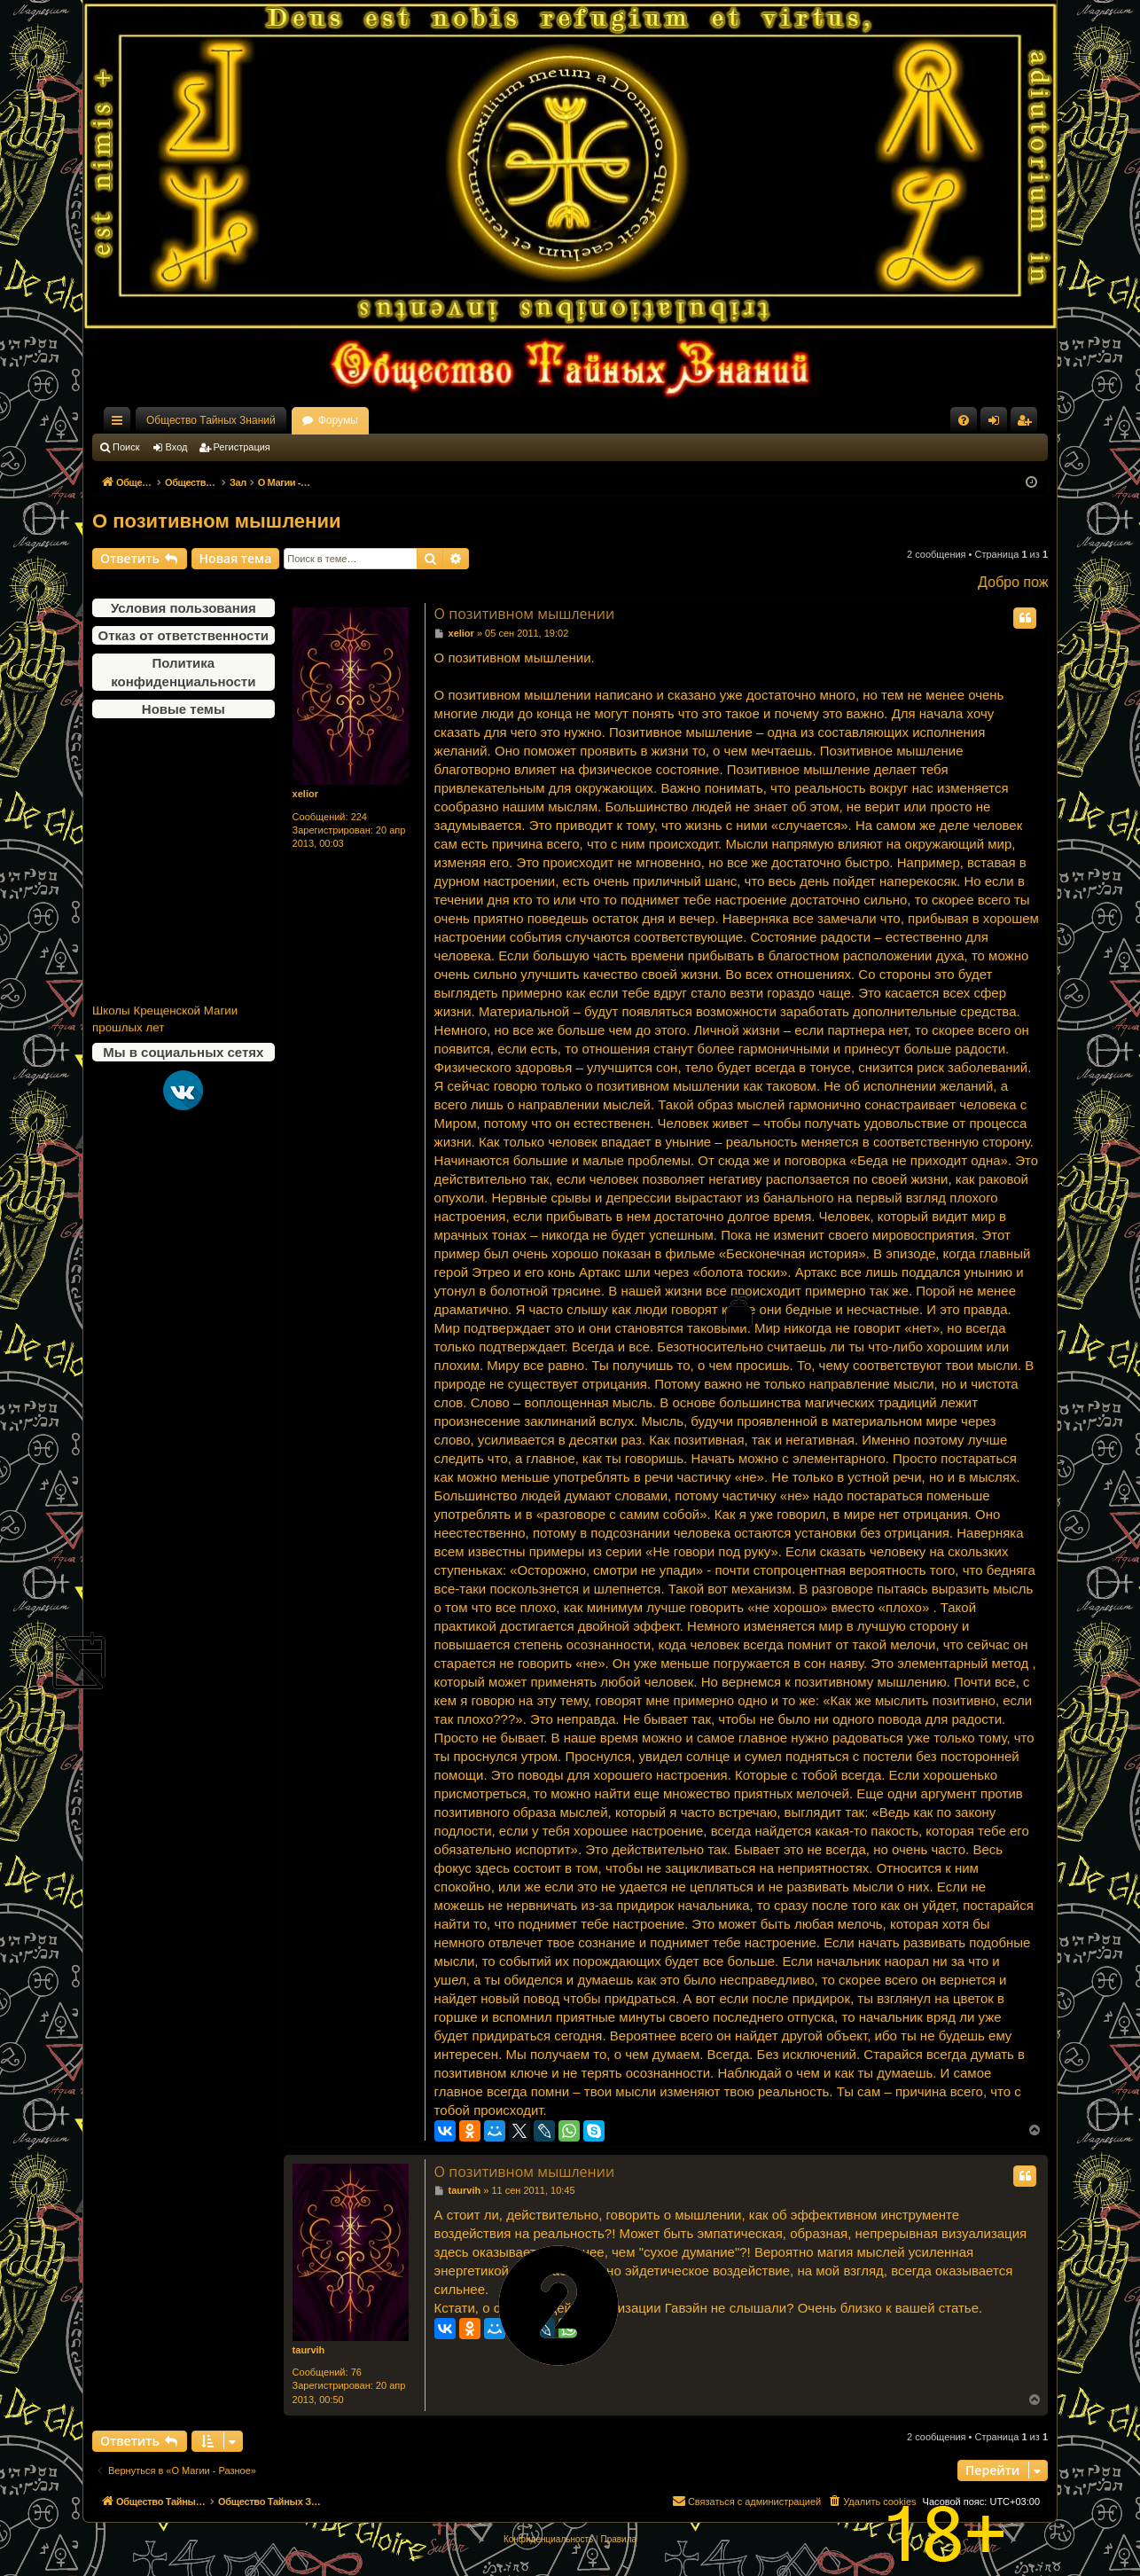 This screenshot has height=2576, width=1140. What do you see at coordinates (738, 1311) in the screenshot?
I see `access hand washing or hygiene instructions` at bounding box center [738, 1311].